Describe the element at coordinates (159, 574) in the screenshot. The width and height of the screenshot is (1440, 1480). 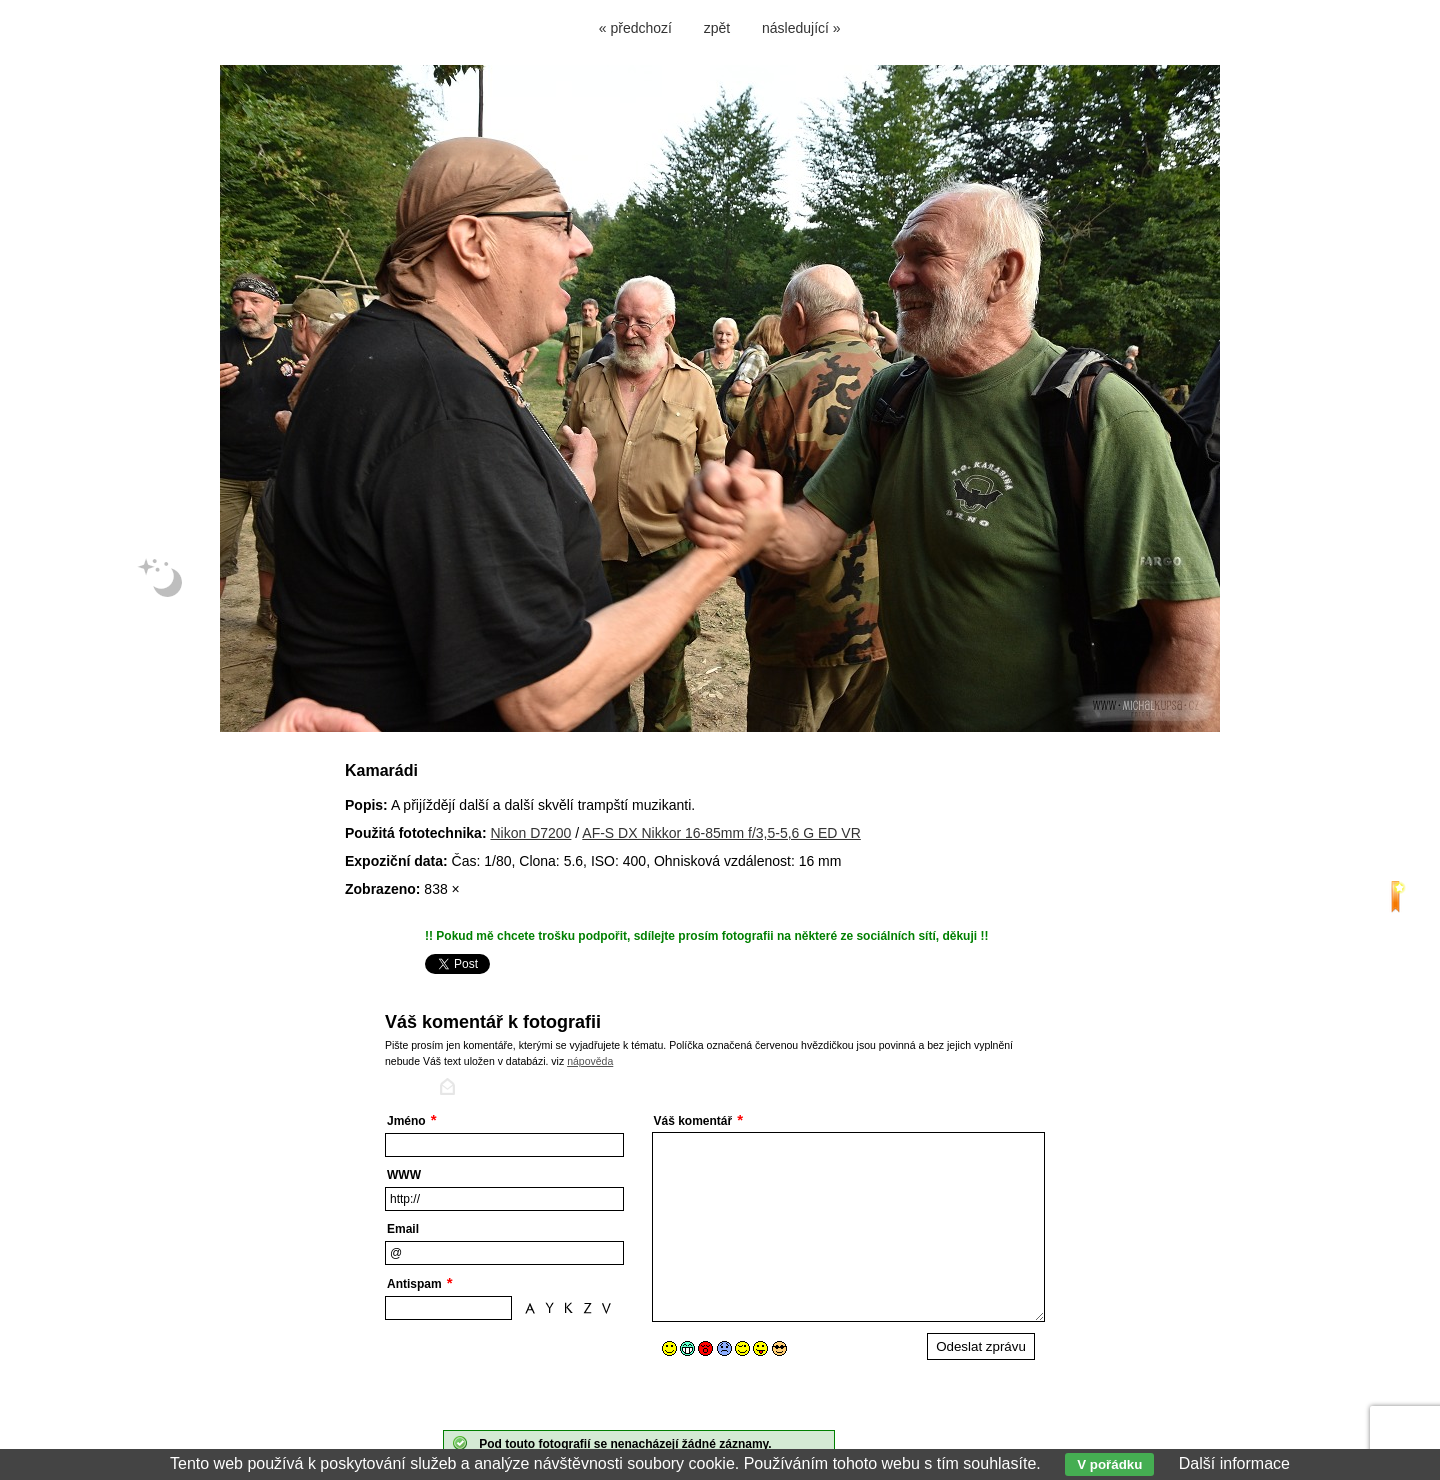
I see `access screensaver settings` at that location.